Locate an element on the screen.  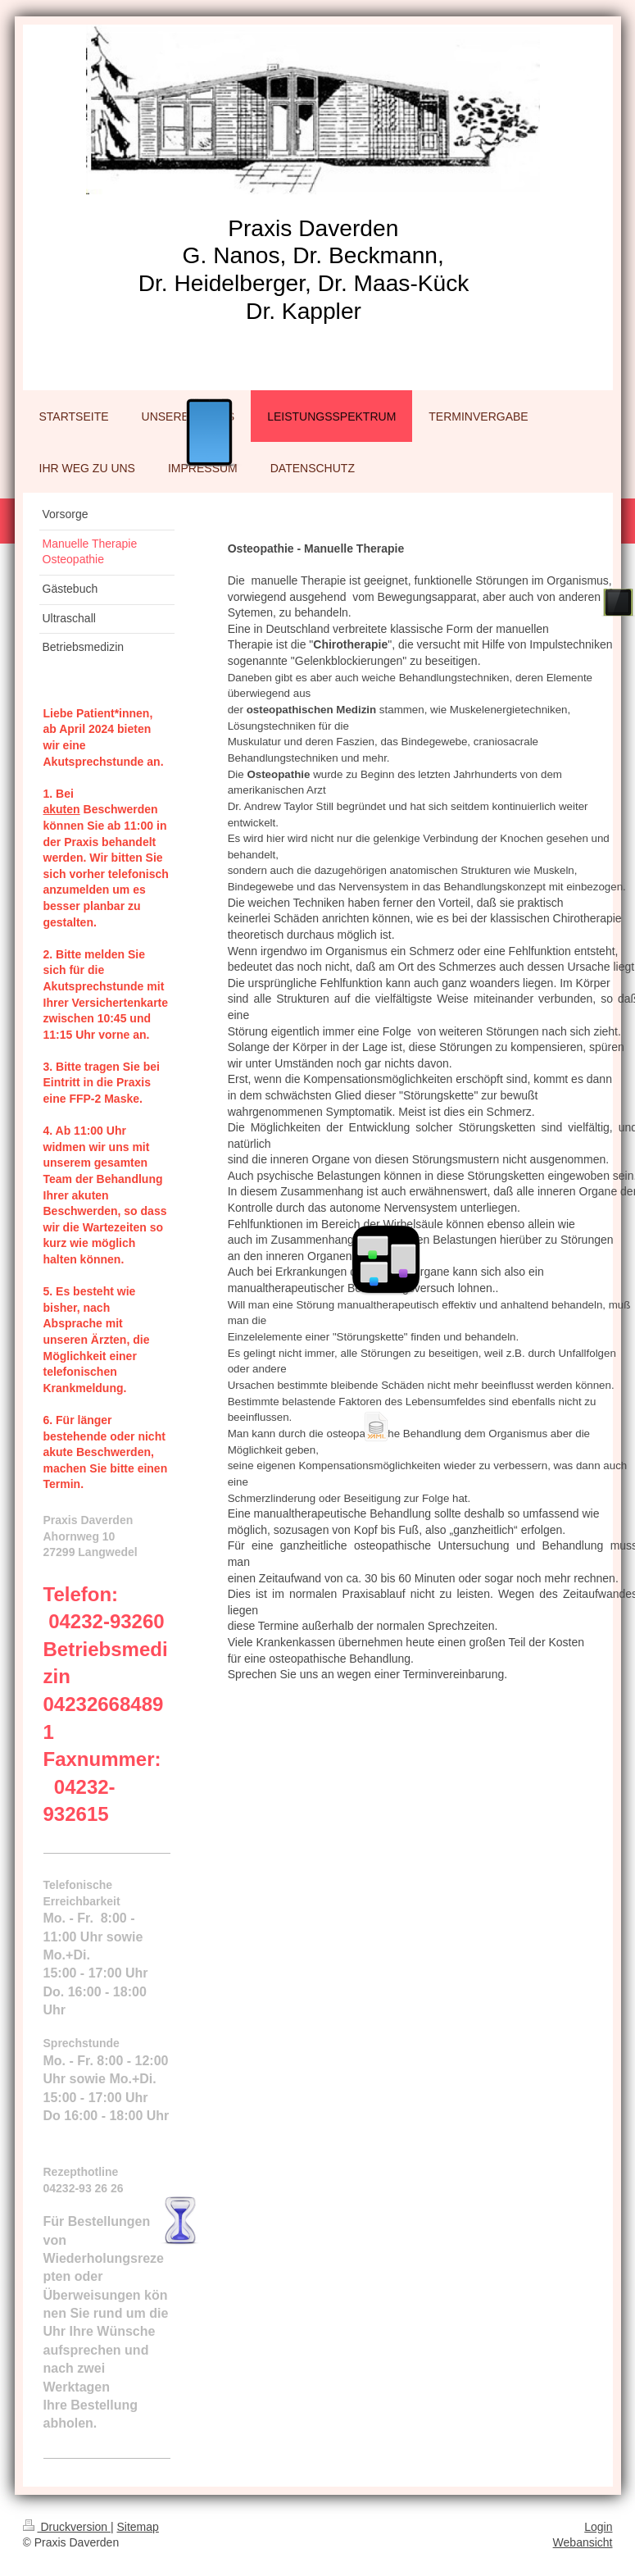
open mission control to view all open windows is located at coordinates (386, 1259).